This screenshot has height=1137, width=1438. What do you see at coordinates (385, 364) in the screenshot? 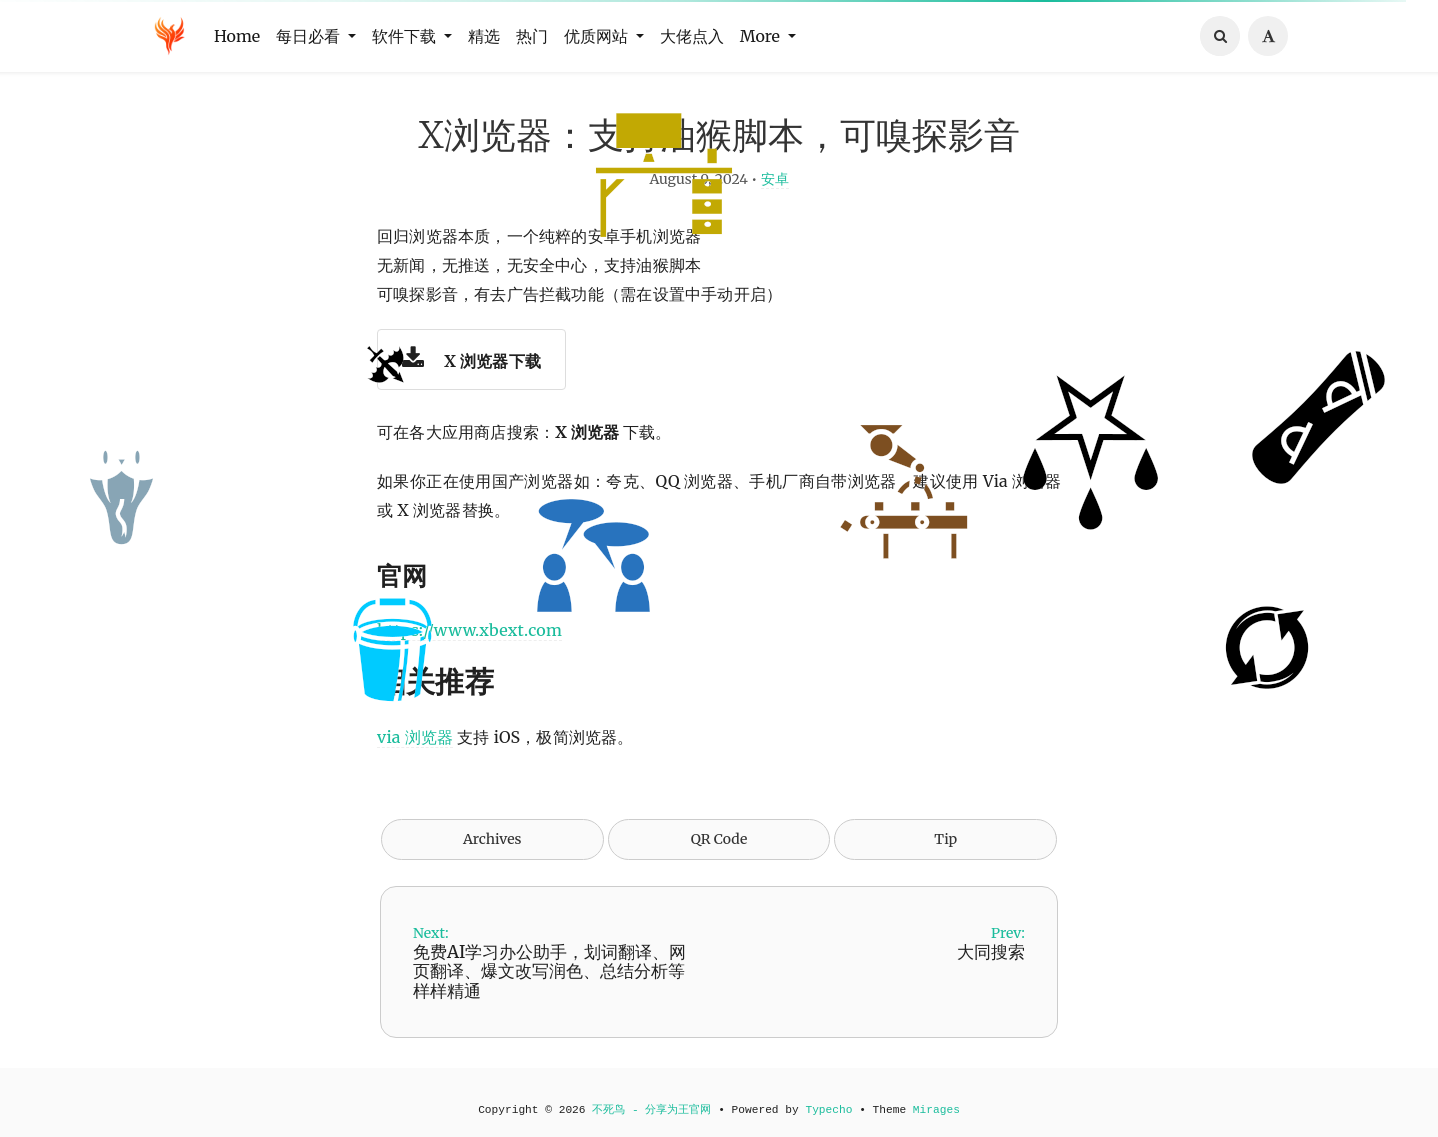
I see `equip a bat-themed blade weapon` at bounding box center [385, 364].